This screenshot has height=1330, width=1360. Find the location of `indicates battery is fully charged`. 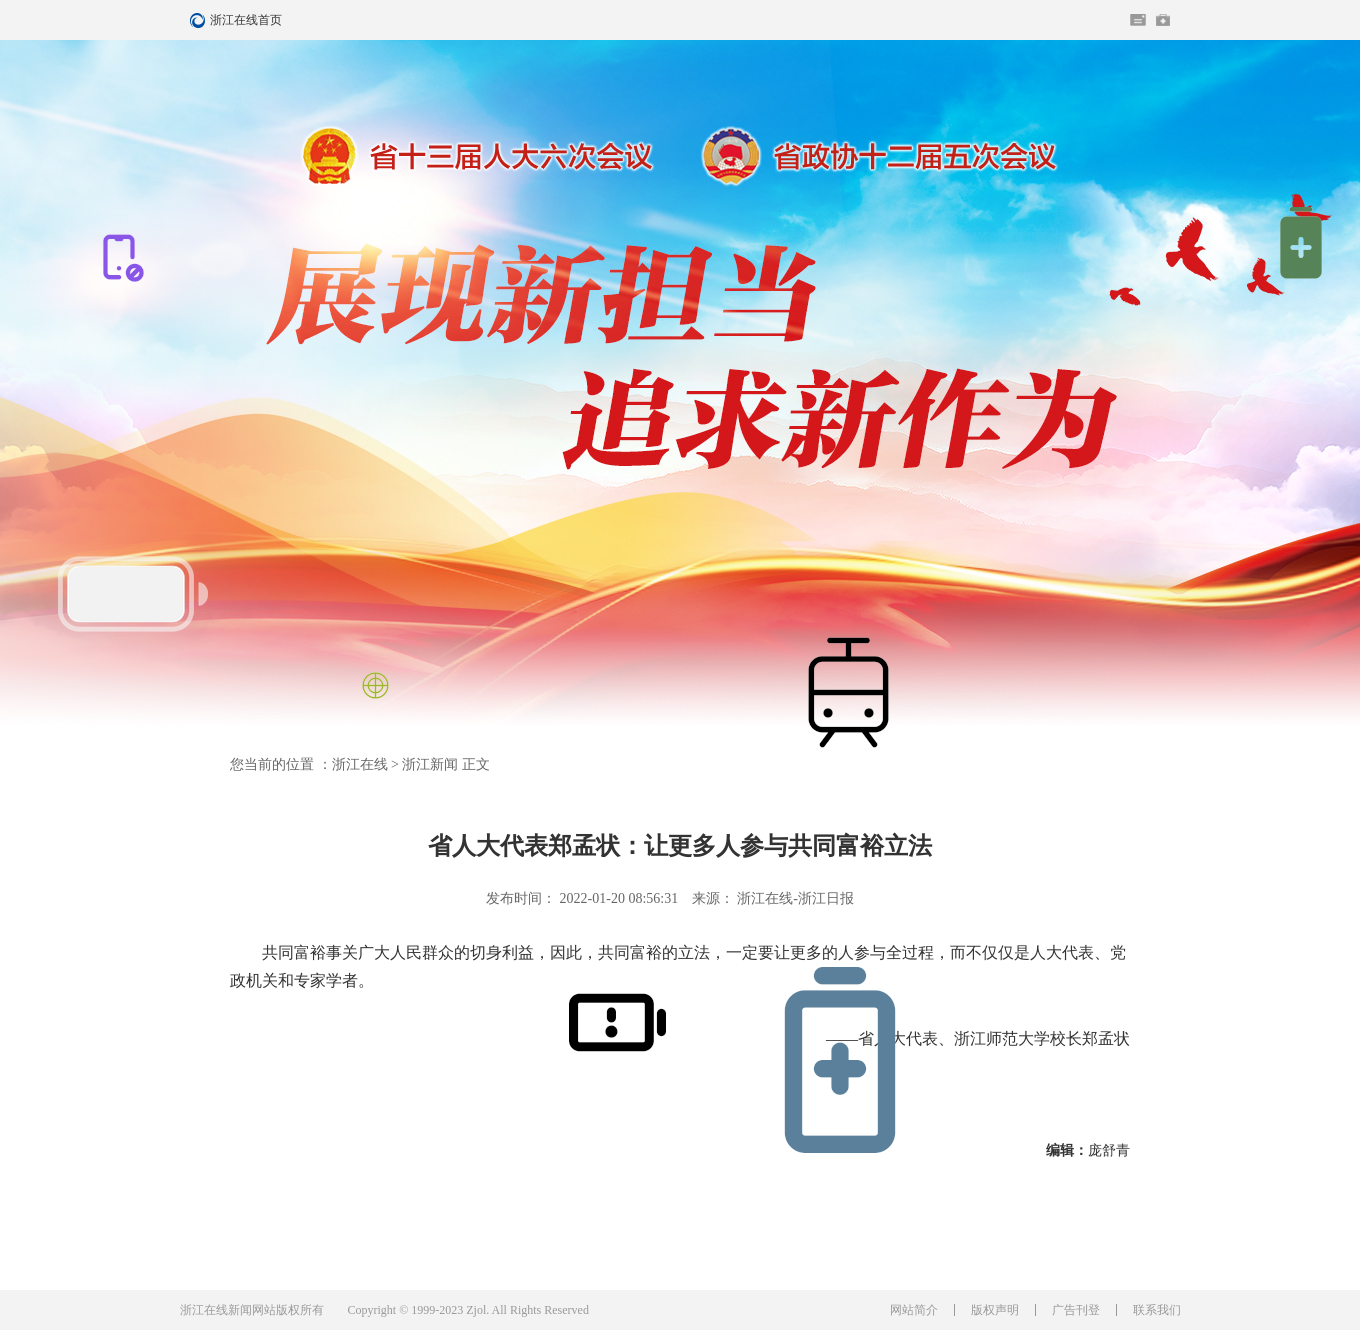

indicates battery is fully charged is located at coordinates (133, 594).